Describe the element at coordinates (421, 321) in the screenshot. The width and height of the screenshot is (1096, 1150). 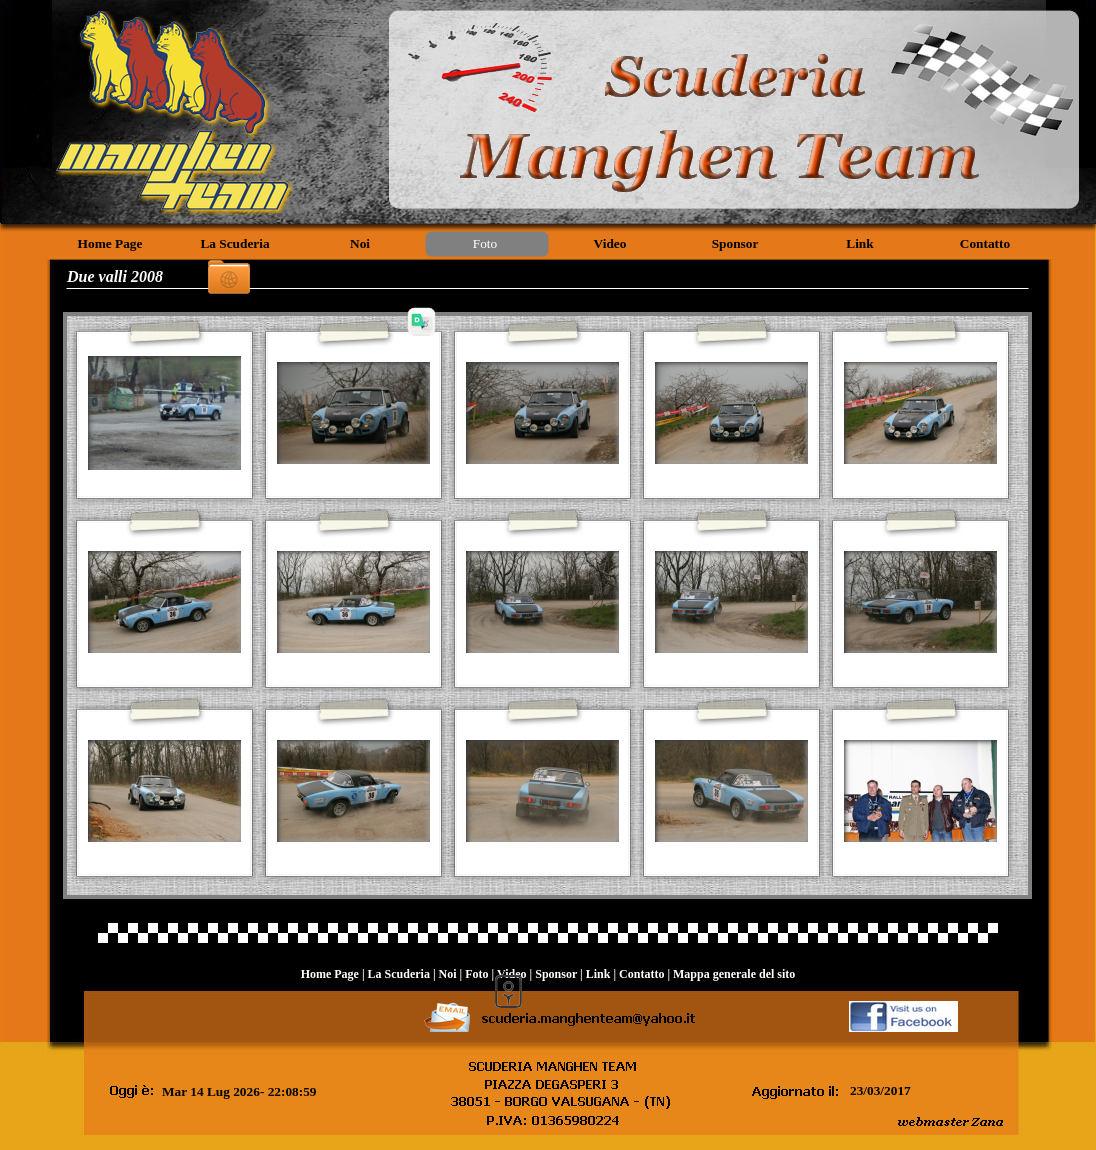
I see `open dialect translation app` at that location.